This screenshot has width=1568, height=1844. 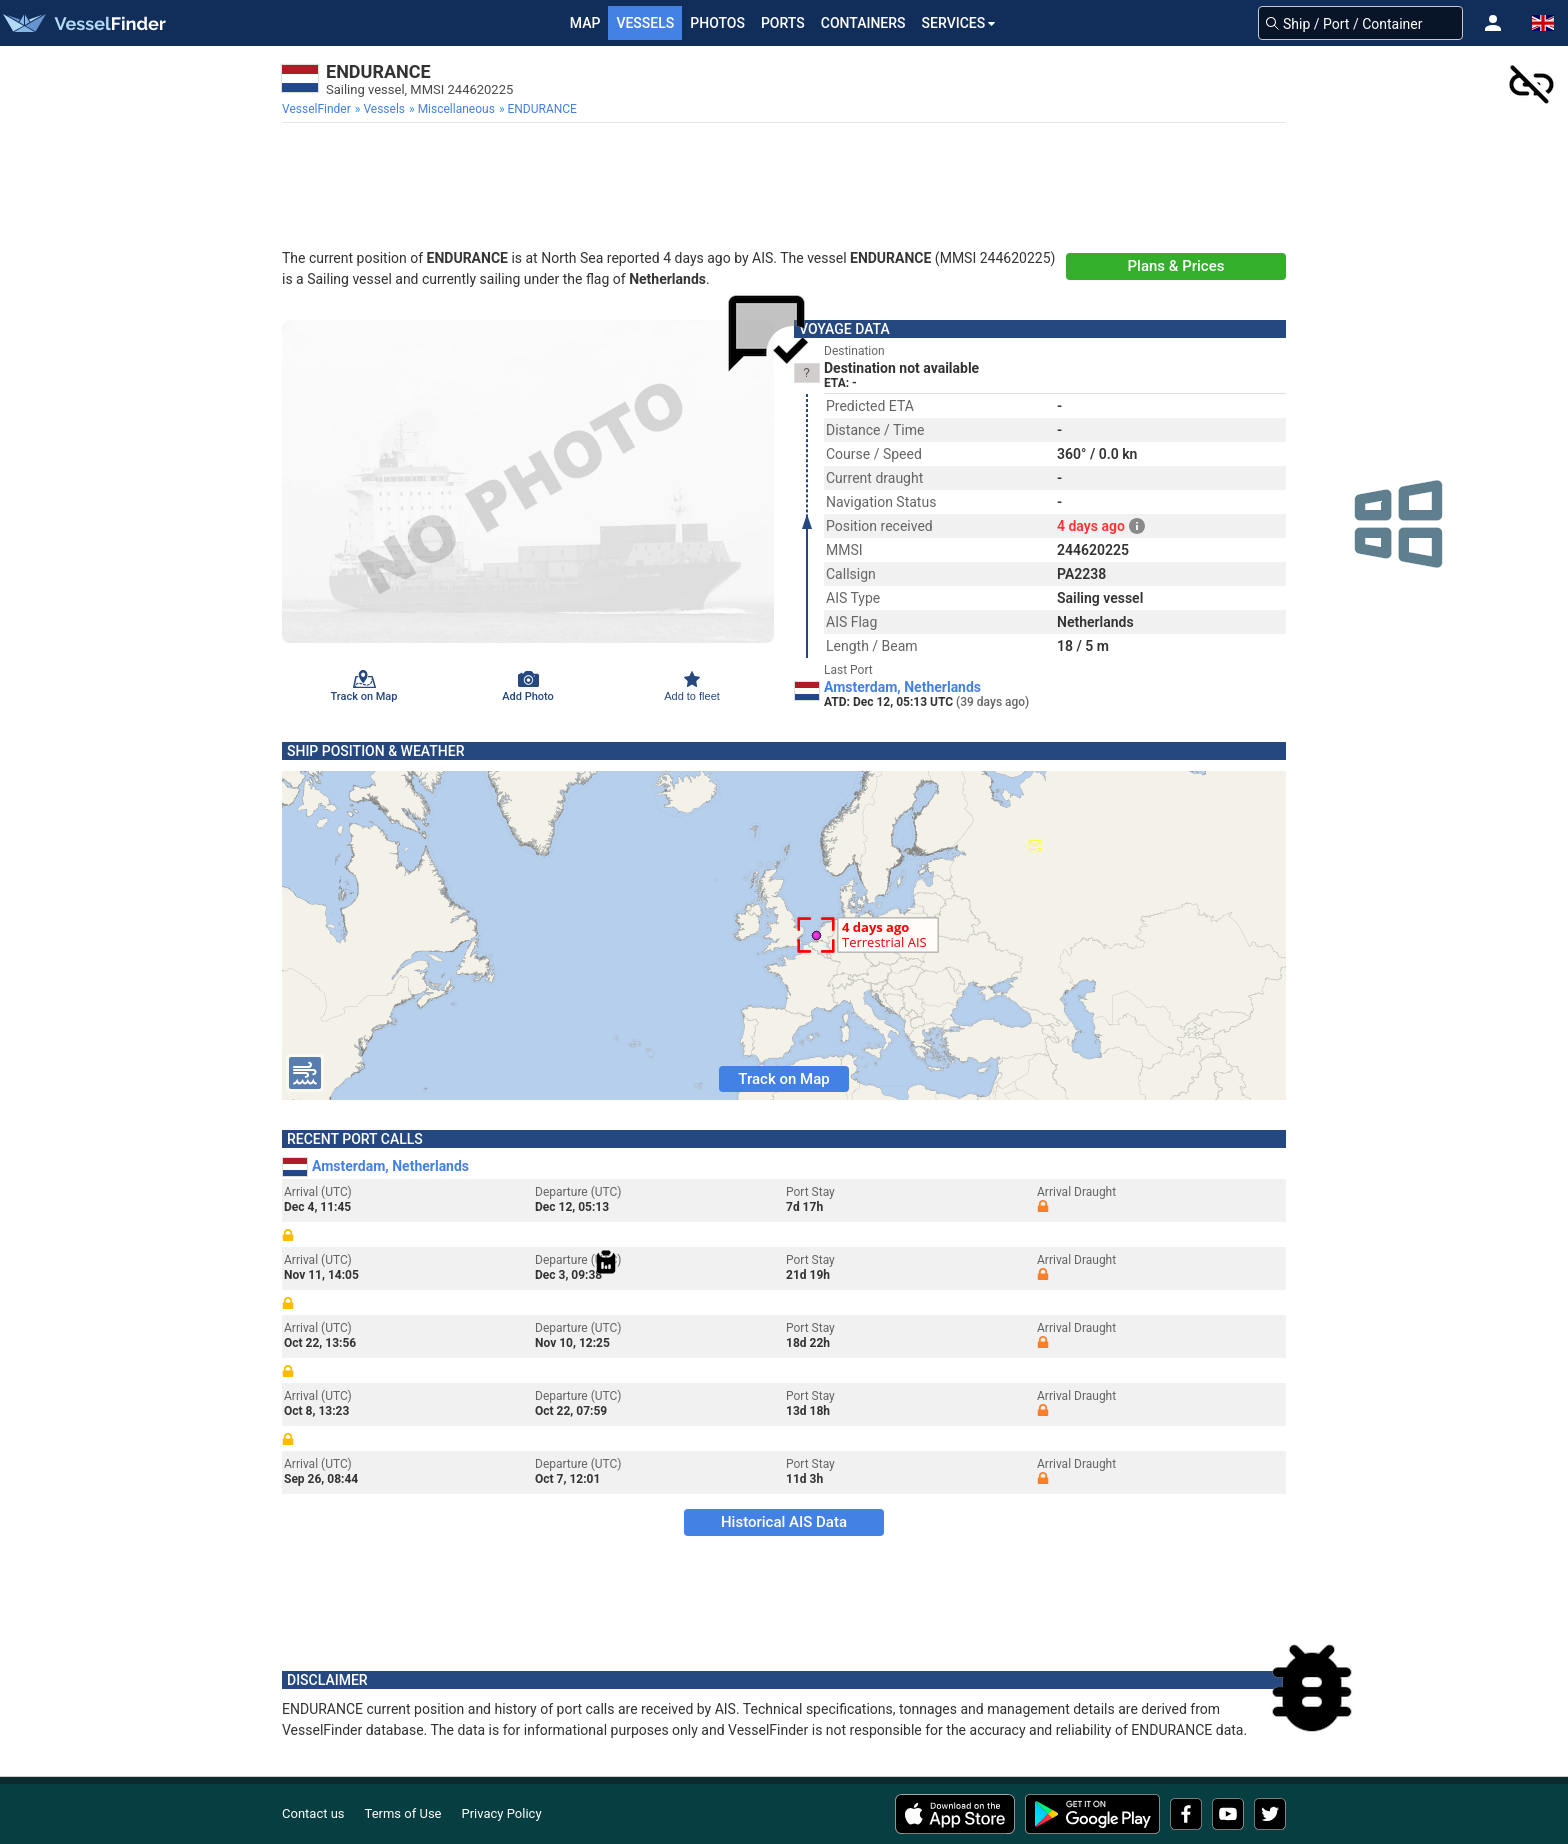 I want to click on mark a conversation as read, so click(x=766, y=333).